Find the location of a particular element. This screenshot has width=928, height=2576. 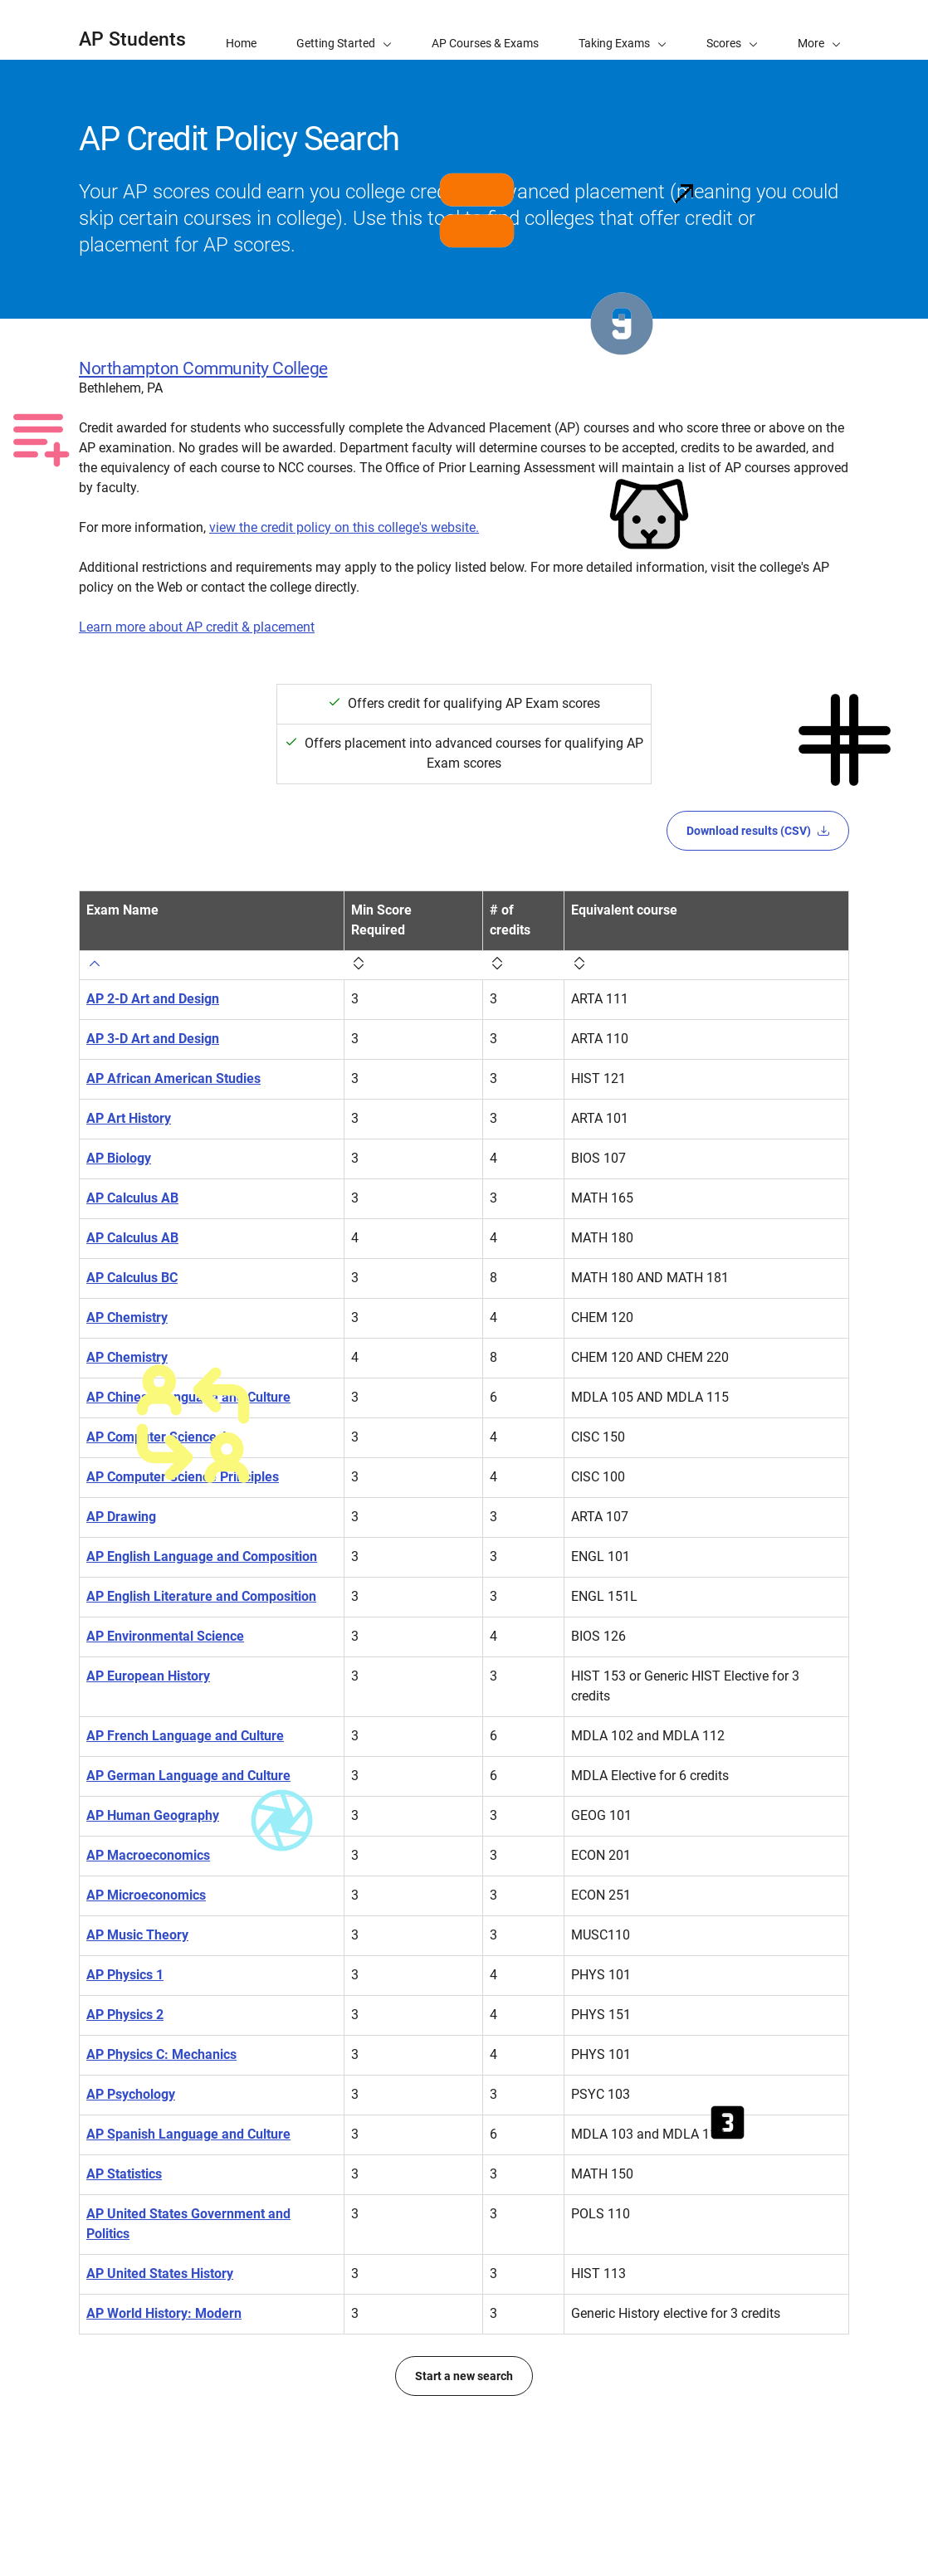

open camera settings is located at coordinates (281, 1820).